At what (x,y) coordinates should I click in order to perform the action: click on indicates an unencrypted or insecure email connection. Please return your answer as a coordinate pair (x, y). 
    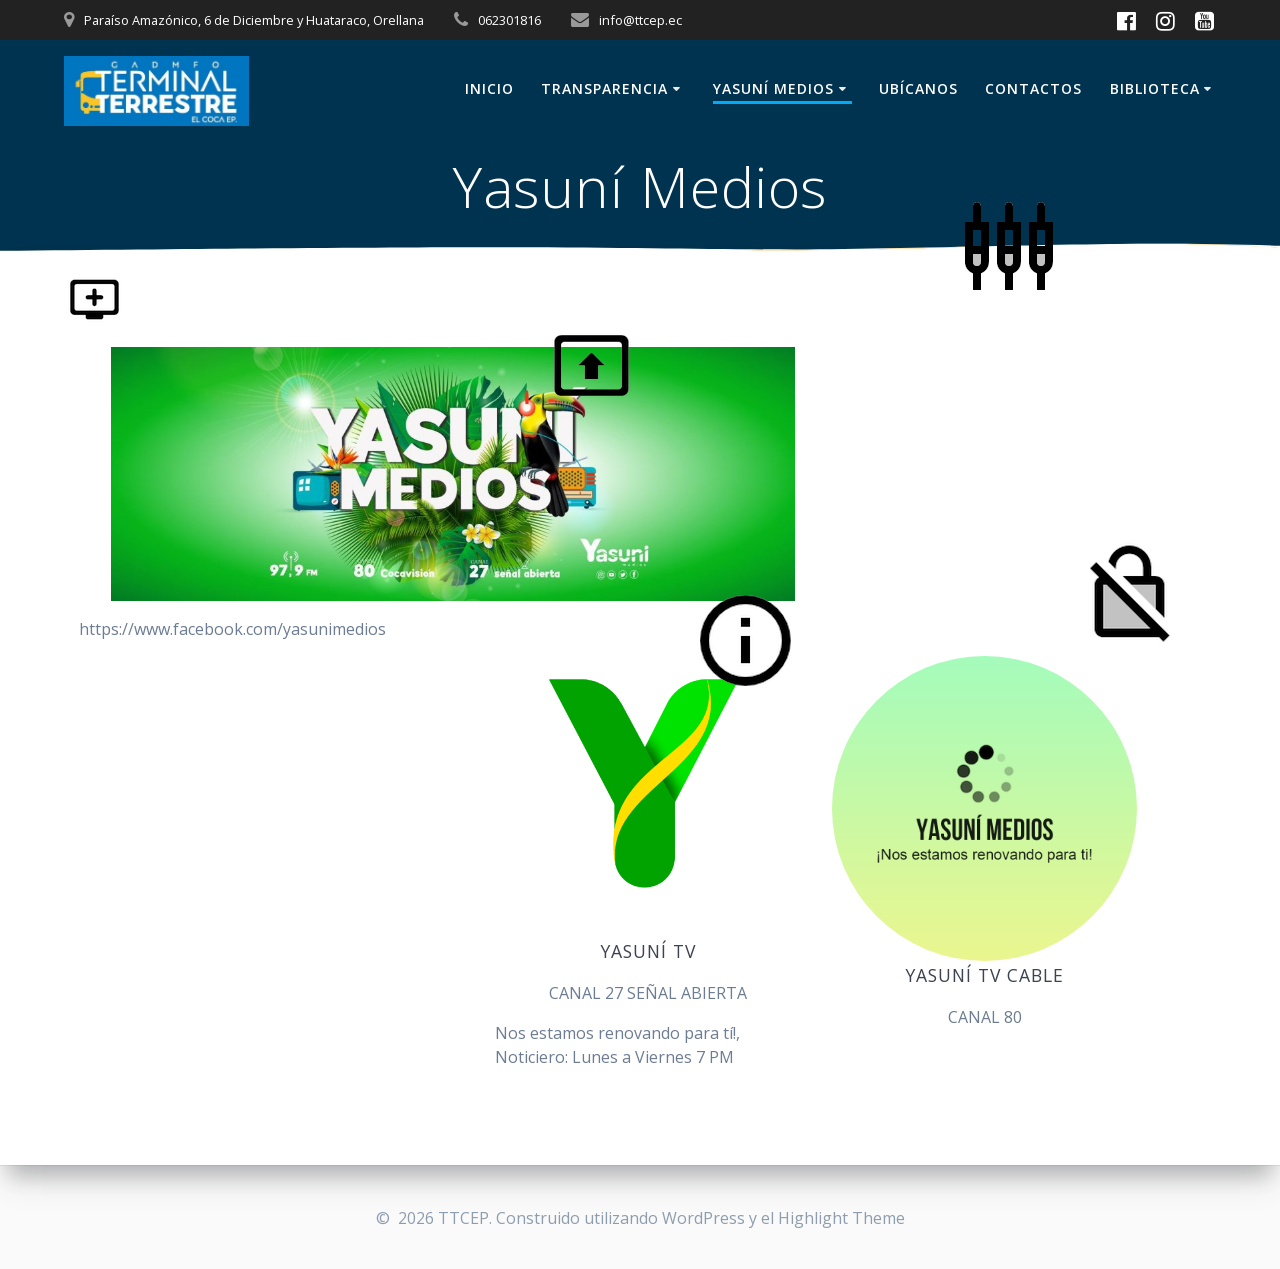
    Looking at the image, I should click on (1129, 593).